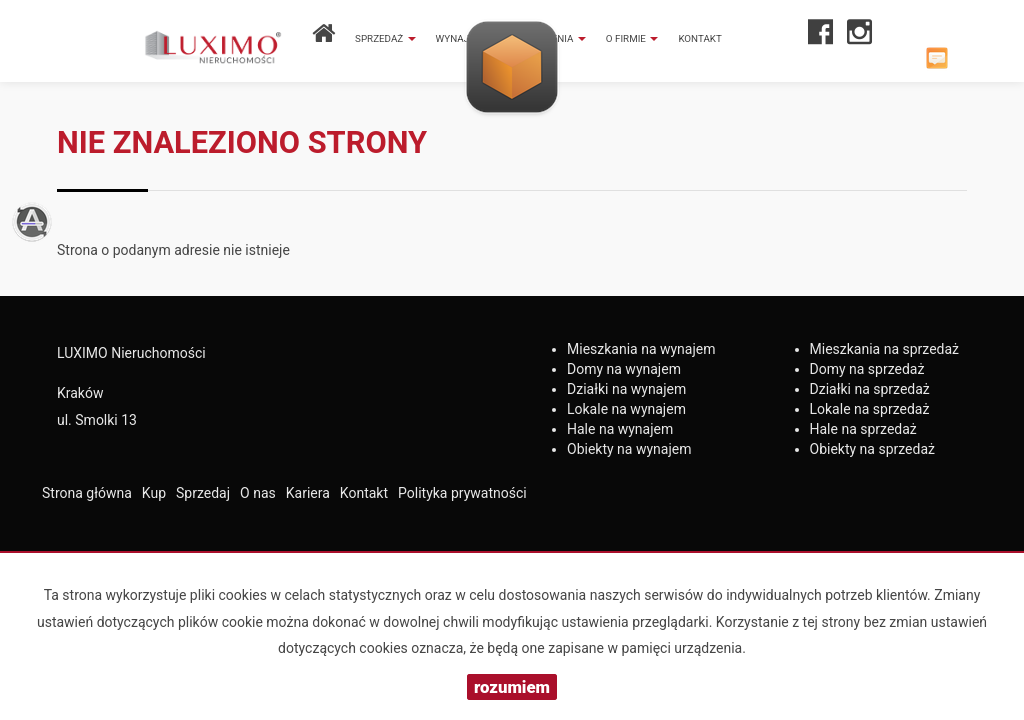 This screenshot has height=720, width=1024. Describe the element at coordinates (937, 58) in the screenshot. I see `open messaging or chat application` at that location.